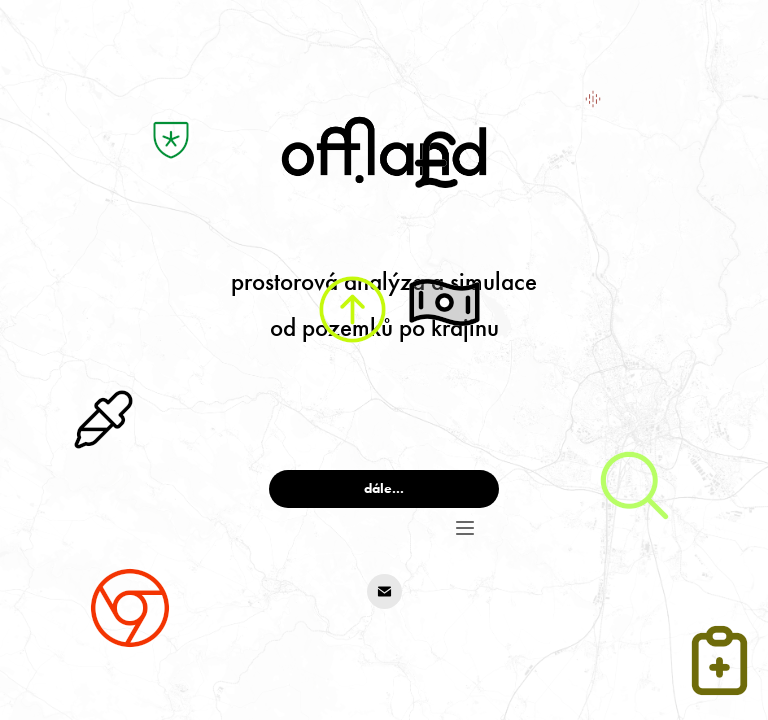 This screenshot has height=720, width=768. What do you see at coordinates (436, 159) in the screenshot?
I see `view or manage British pound currency` at bounding box center [436, 159].